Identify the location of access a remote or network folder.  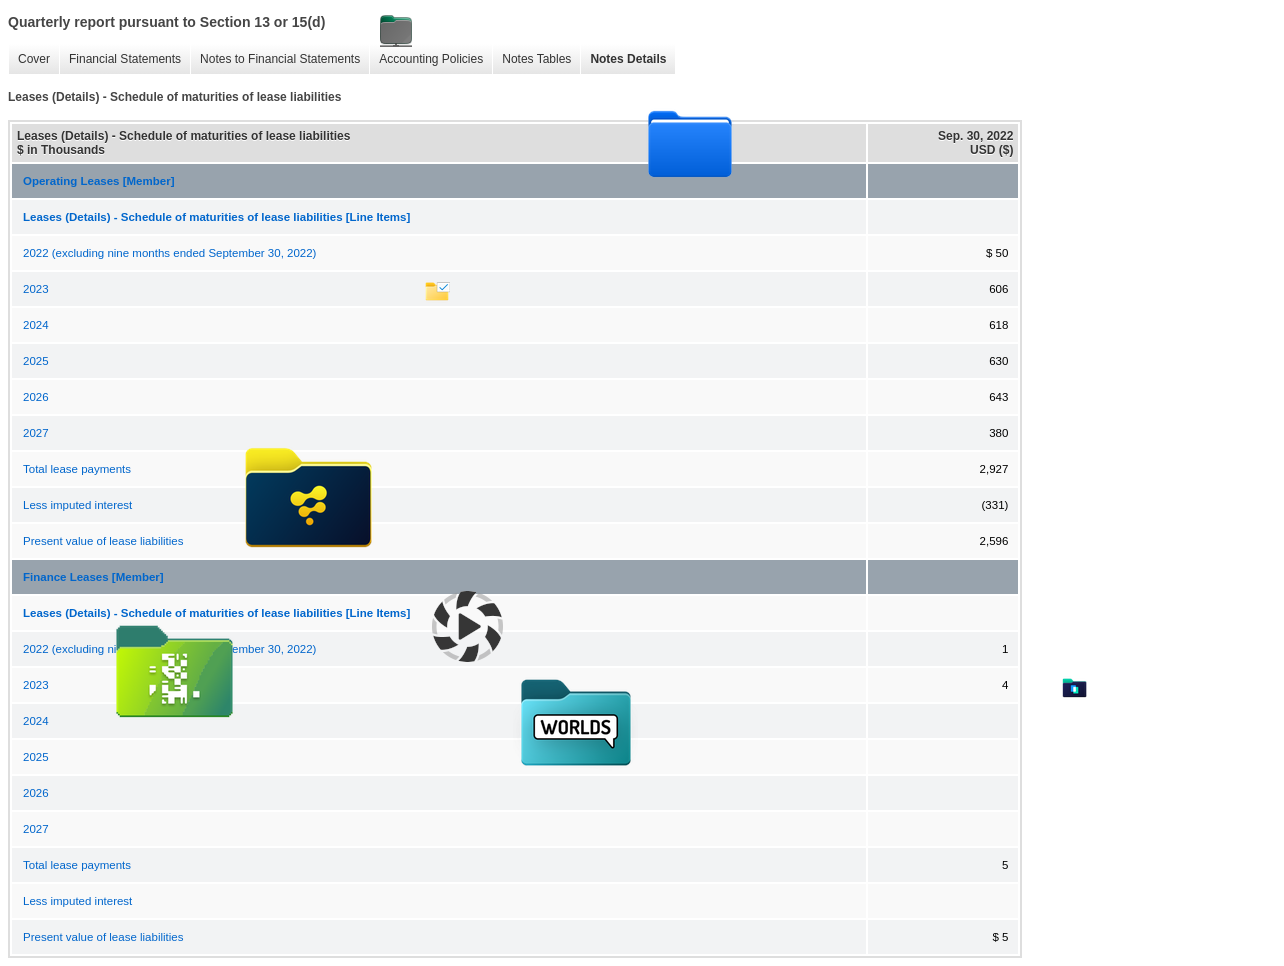
(396, 31).